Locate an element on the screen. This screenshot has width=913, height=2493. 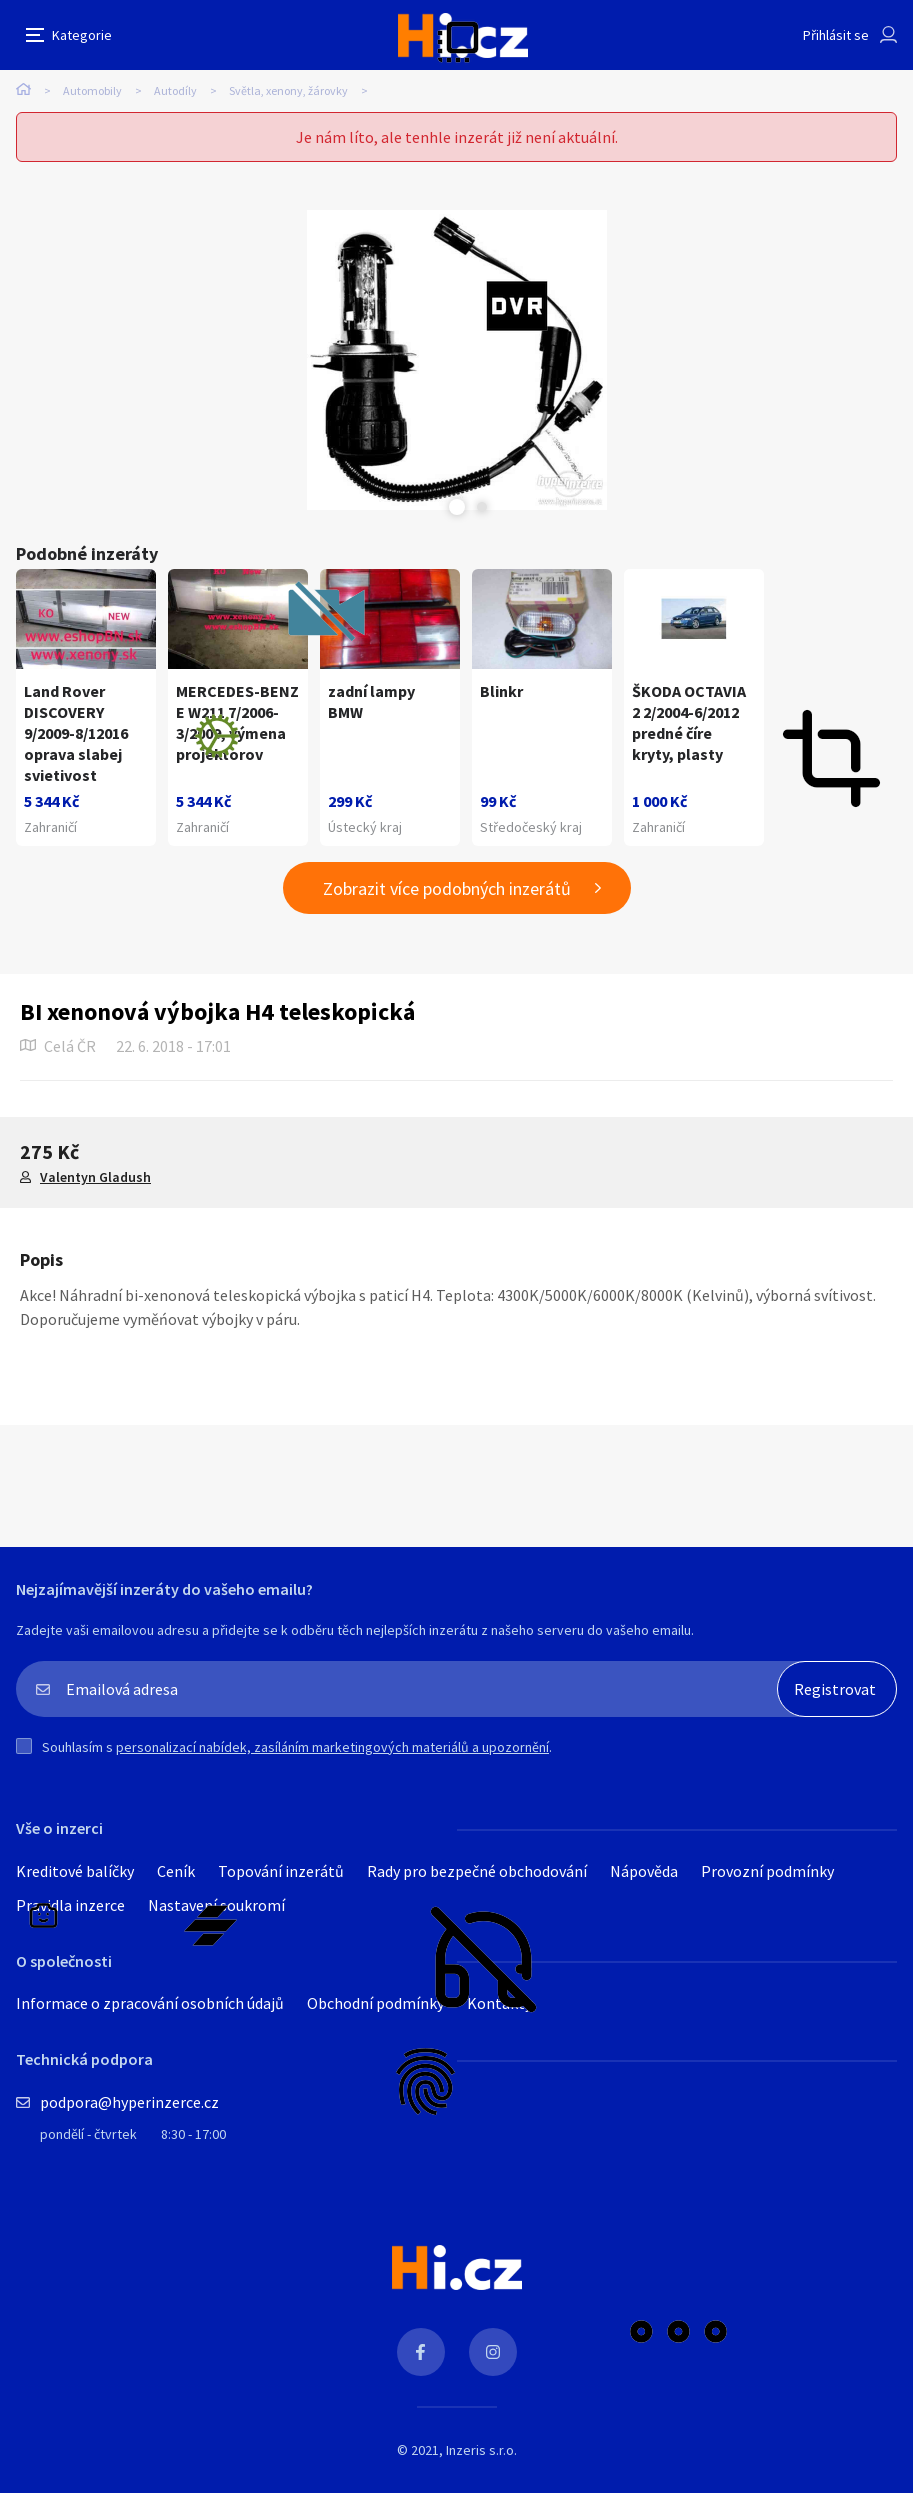
mute or disable audio output is located at coordinates (483, 1959).